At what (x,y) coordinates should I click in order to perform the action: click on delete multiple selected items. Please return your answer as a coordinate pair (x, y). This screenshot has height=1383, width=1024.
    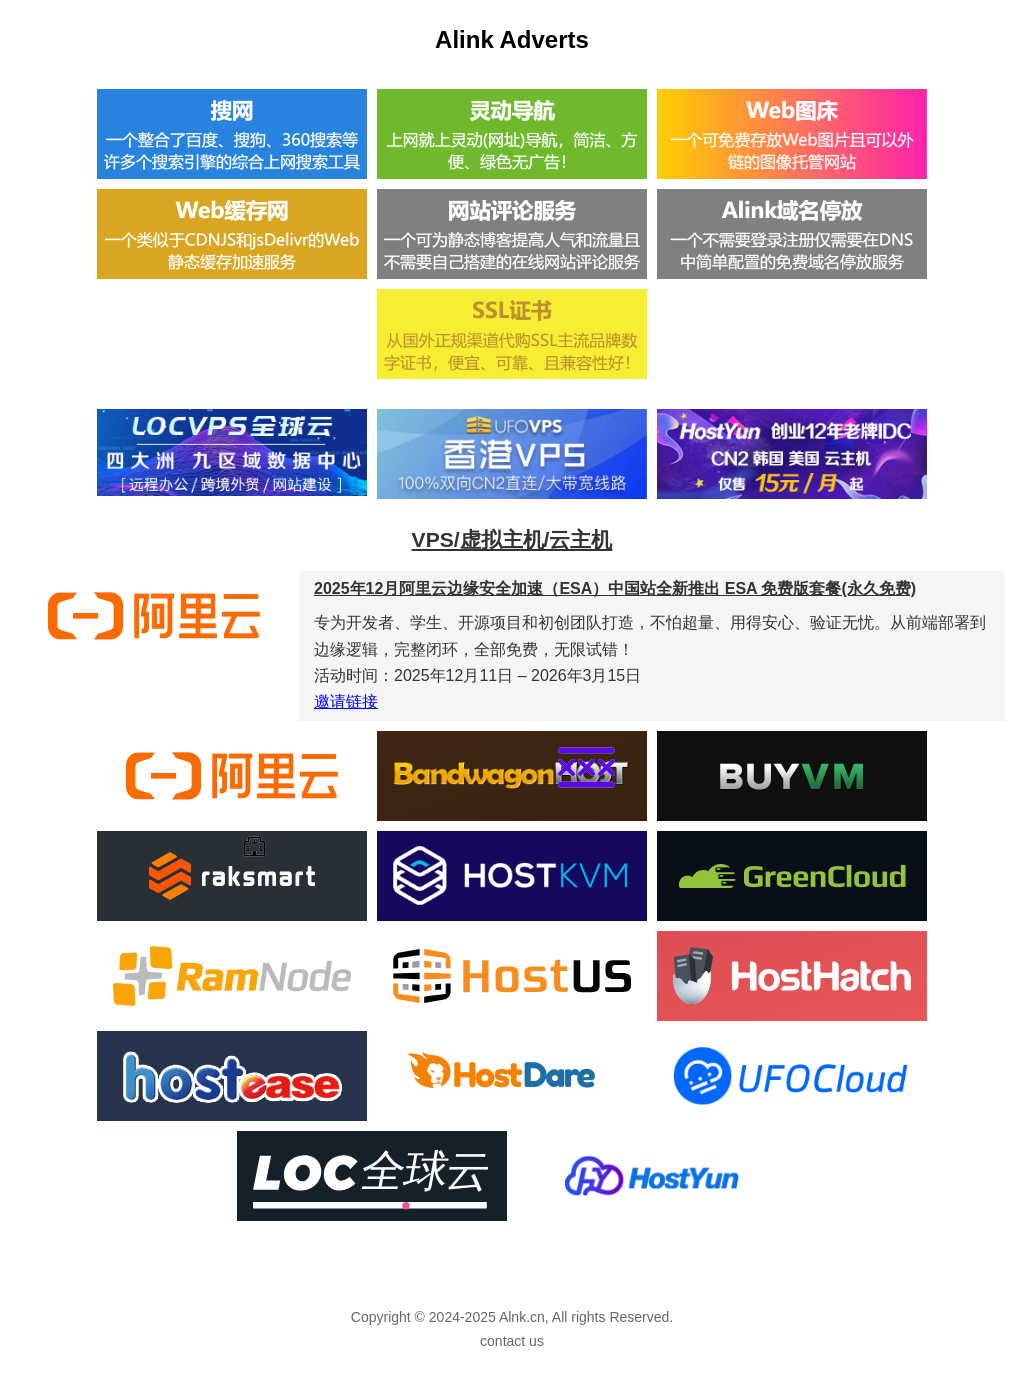
    Looking at the image, I should click on (586, 767).